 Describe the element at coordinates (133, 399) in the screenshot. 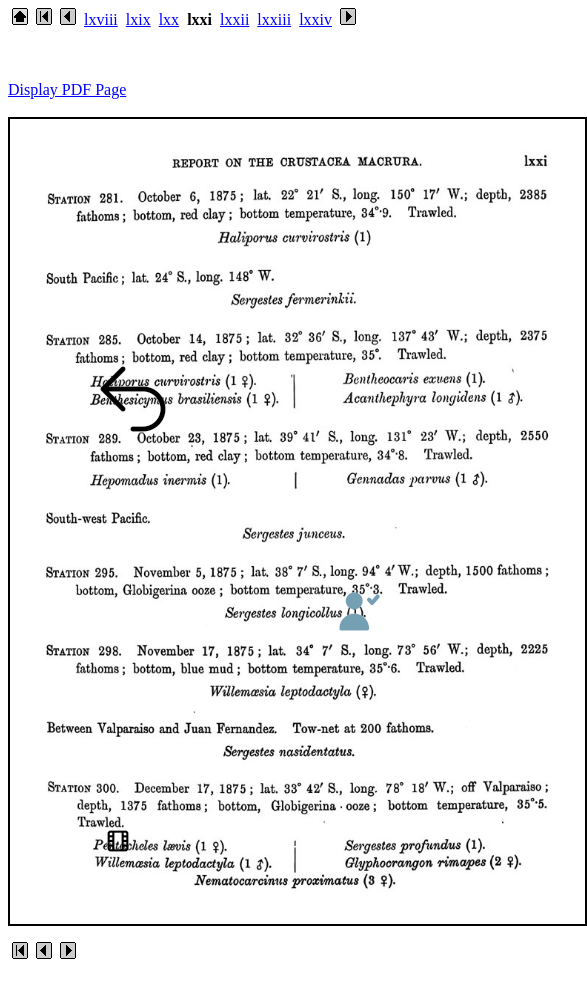

I see `undo the last action` at that location.